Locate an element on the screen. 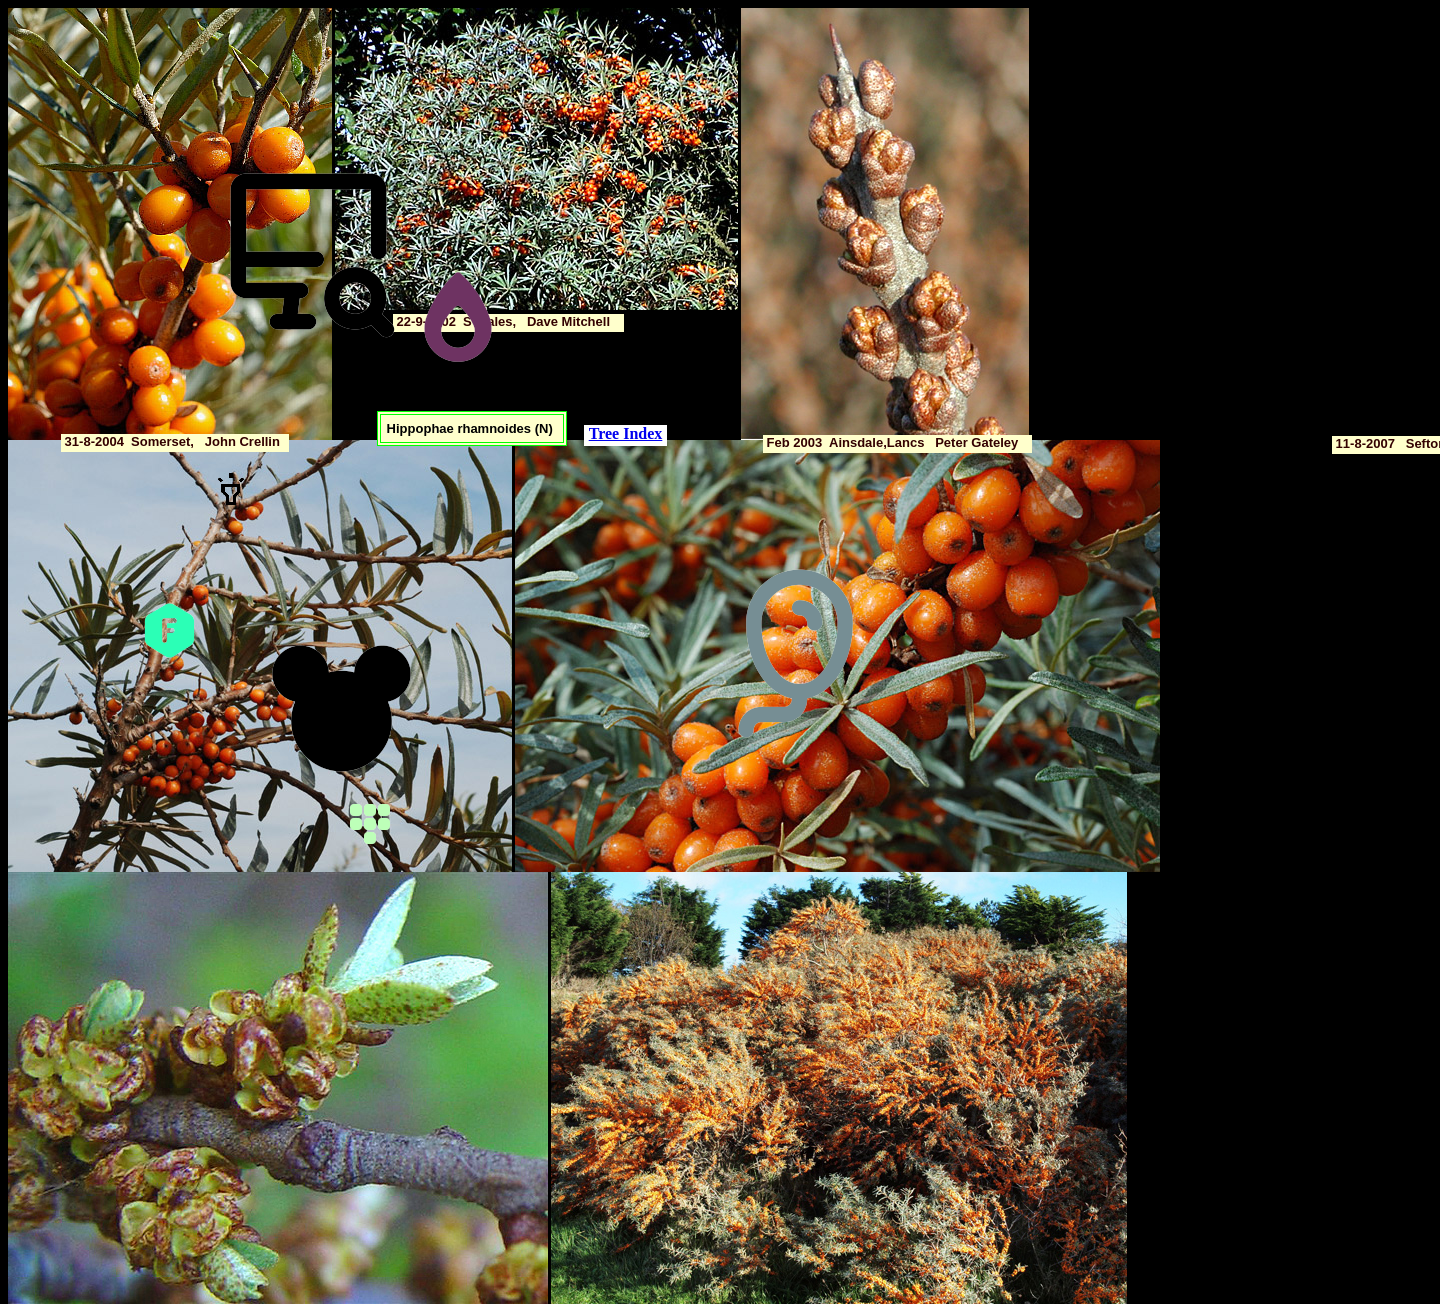 Image resolution: width=1440 pixels, height=1304 pixels. indicates a file or item starting with the letter F is located at coordinates (169, 630).